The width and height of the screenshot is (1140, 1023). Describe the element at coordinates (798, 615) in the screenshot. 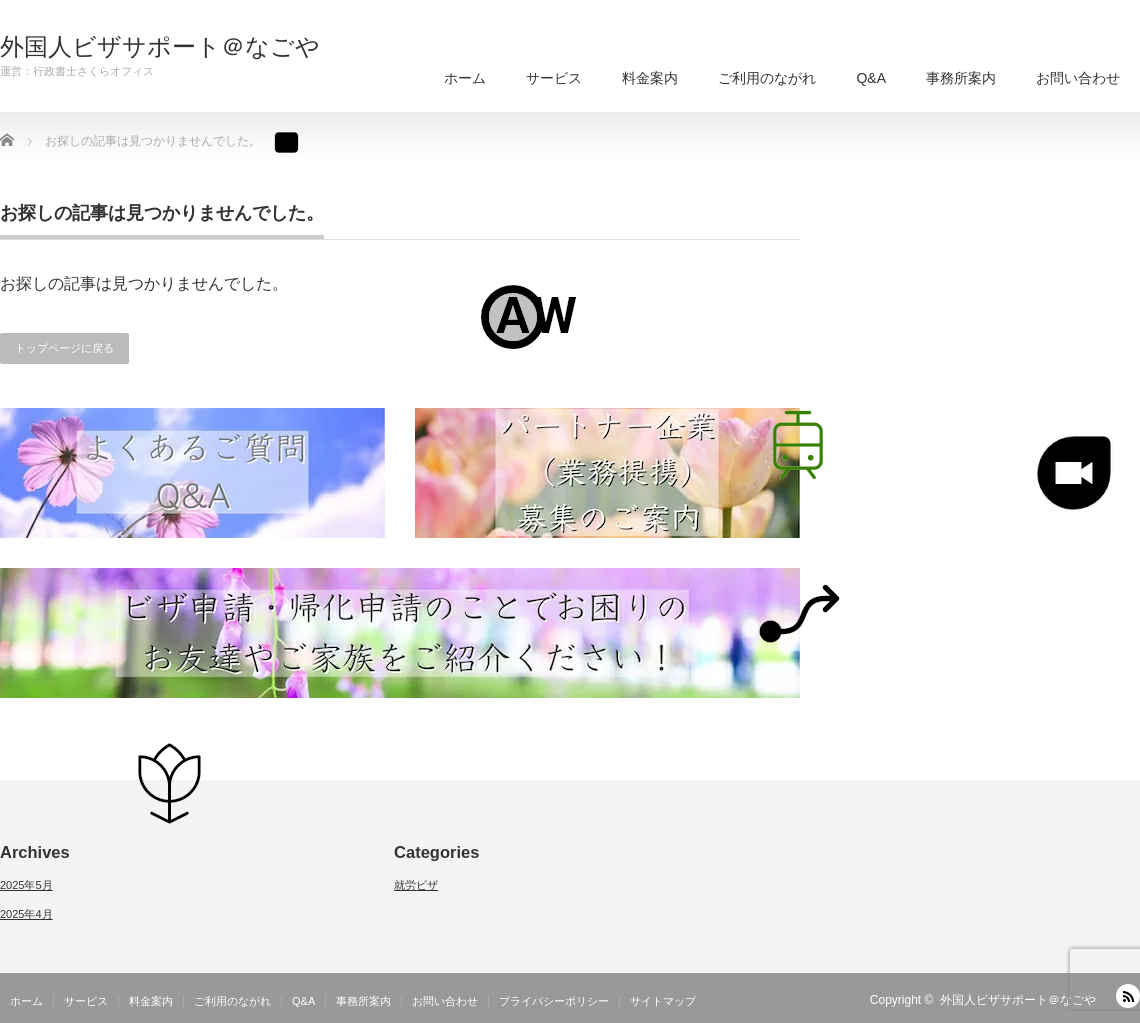

I see `indicates a workflow or process flow direction` at that location.